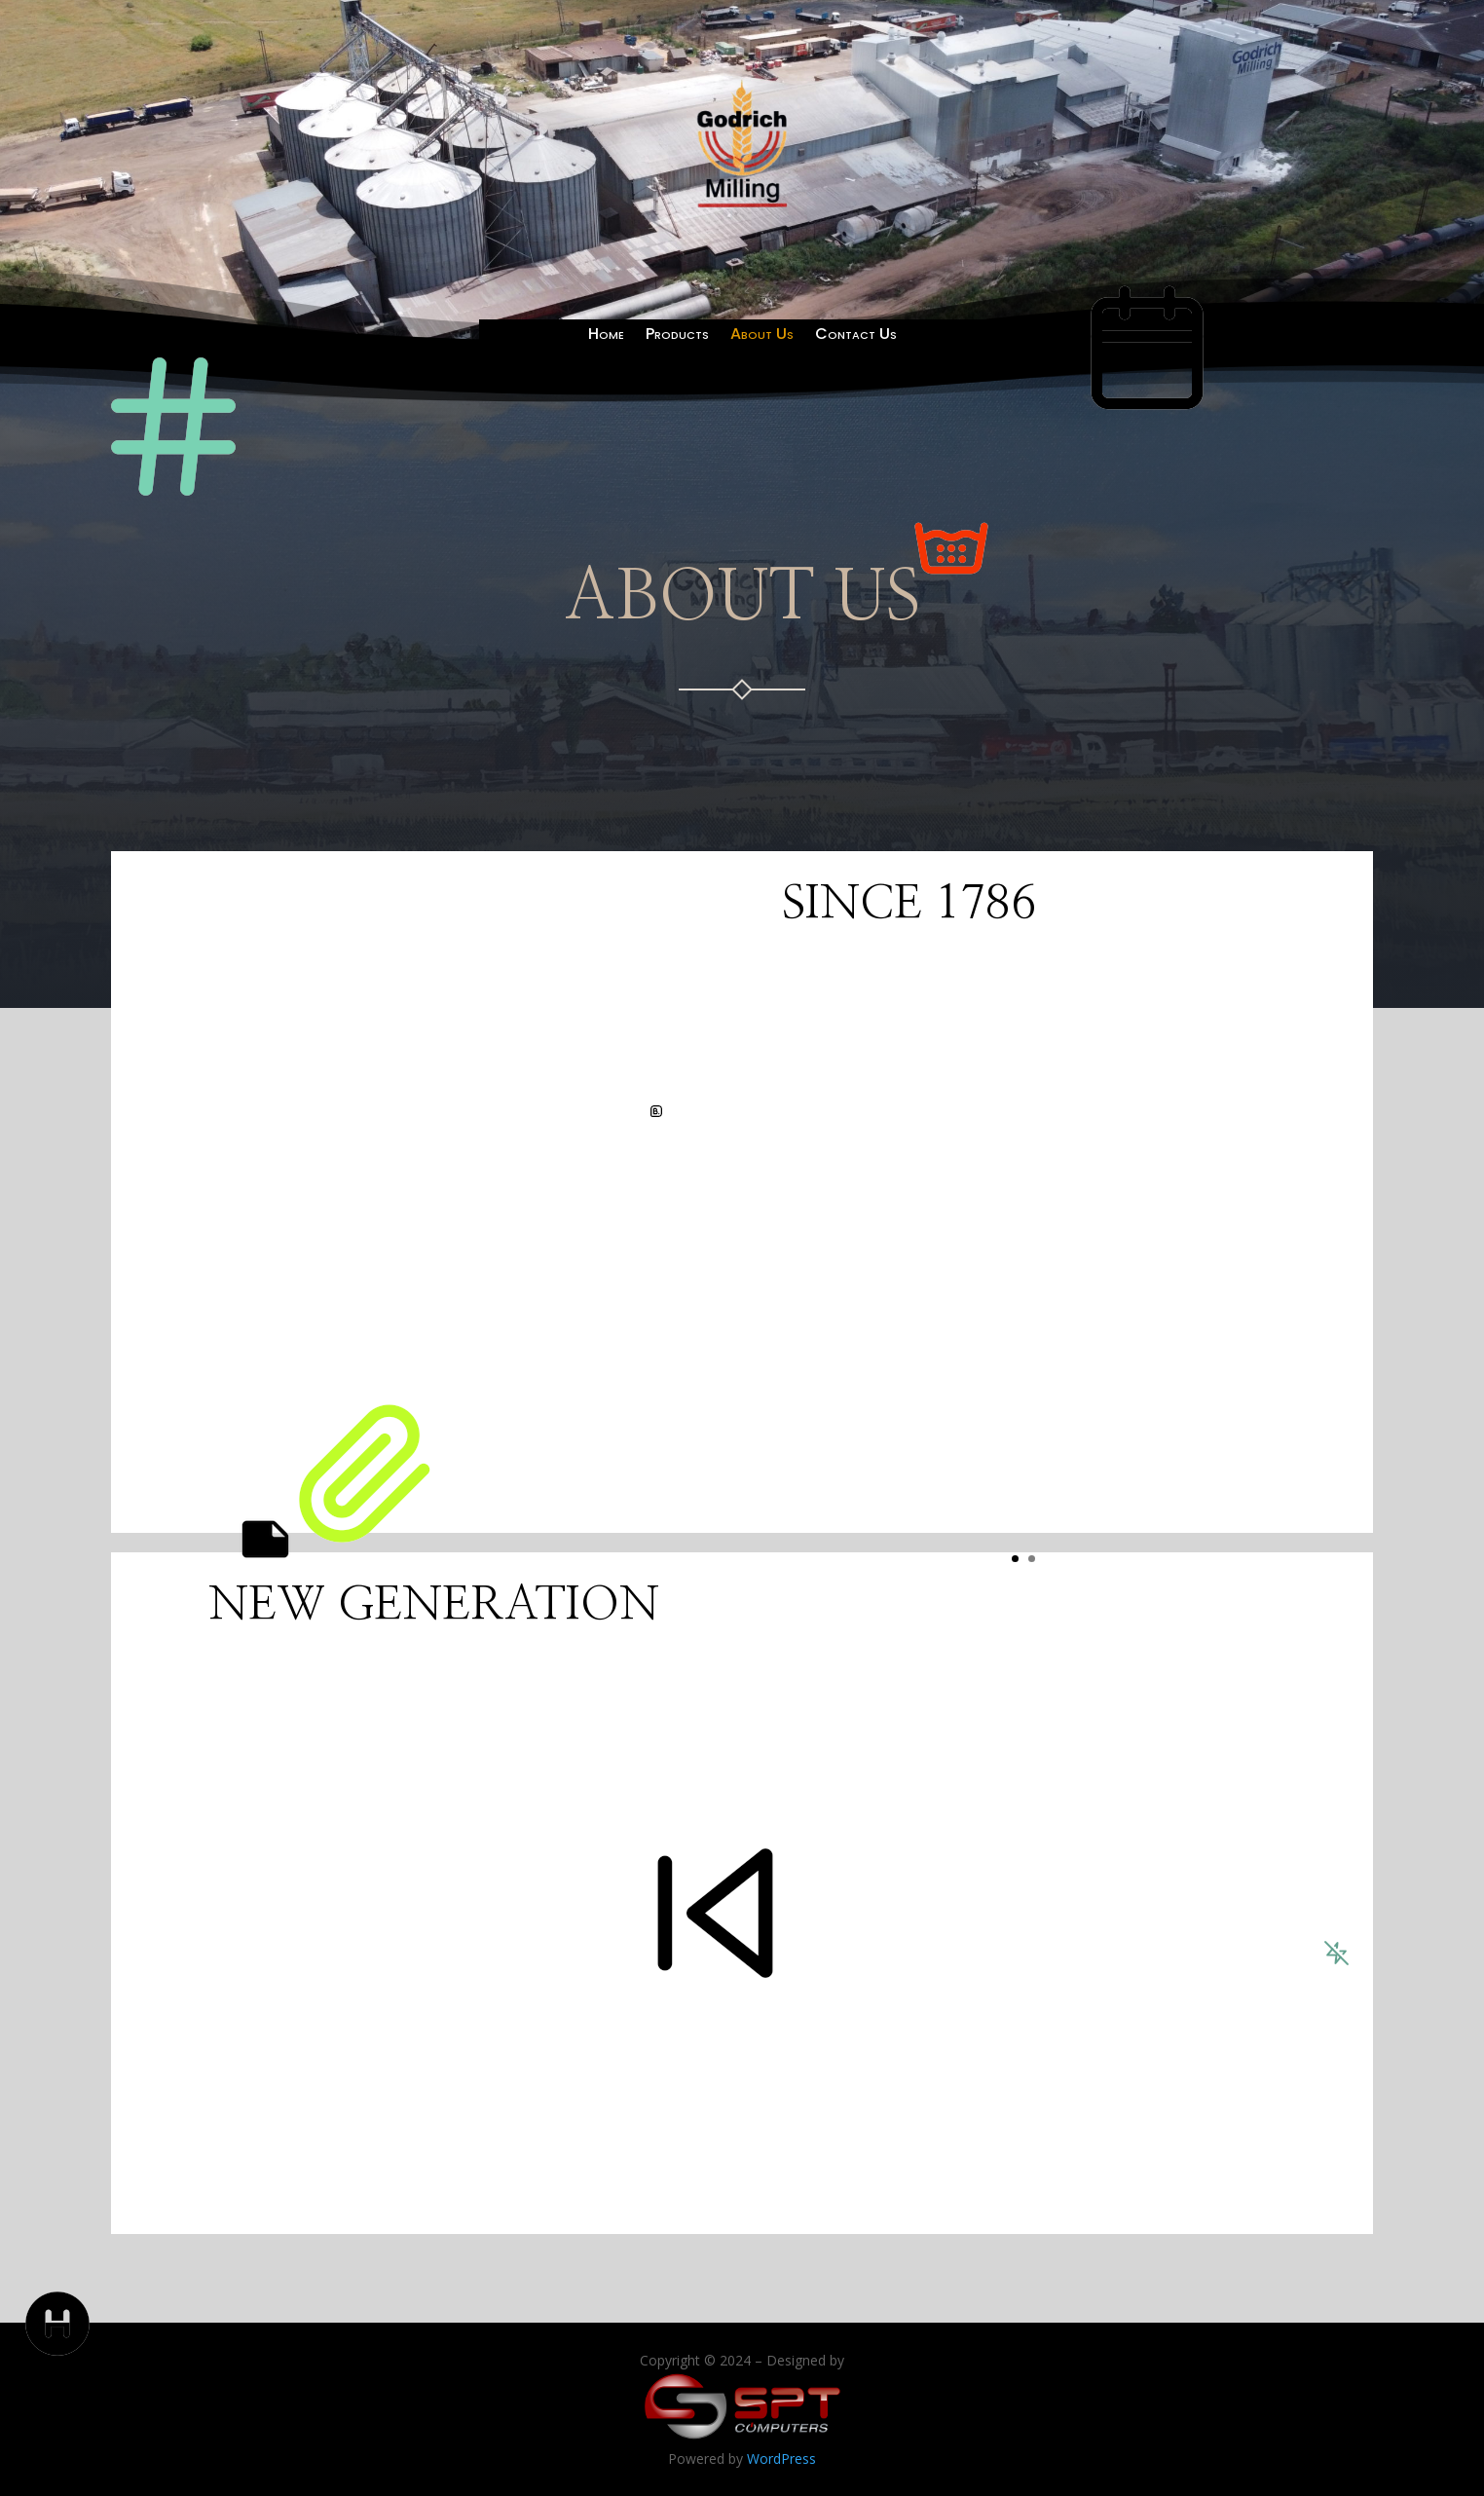 The image size is (1484, 2496). I want to click on view or open calendar, so click(1147, 348).